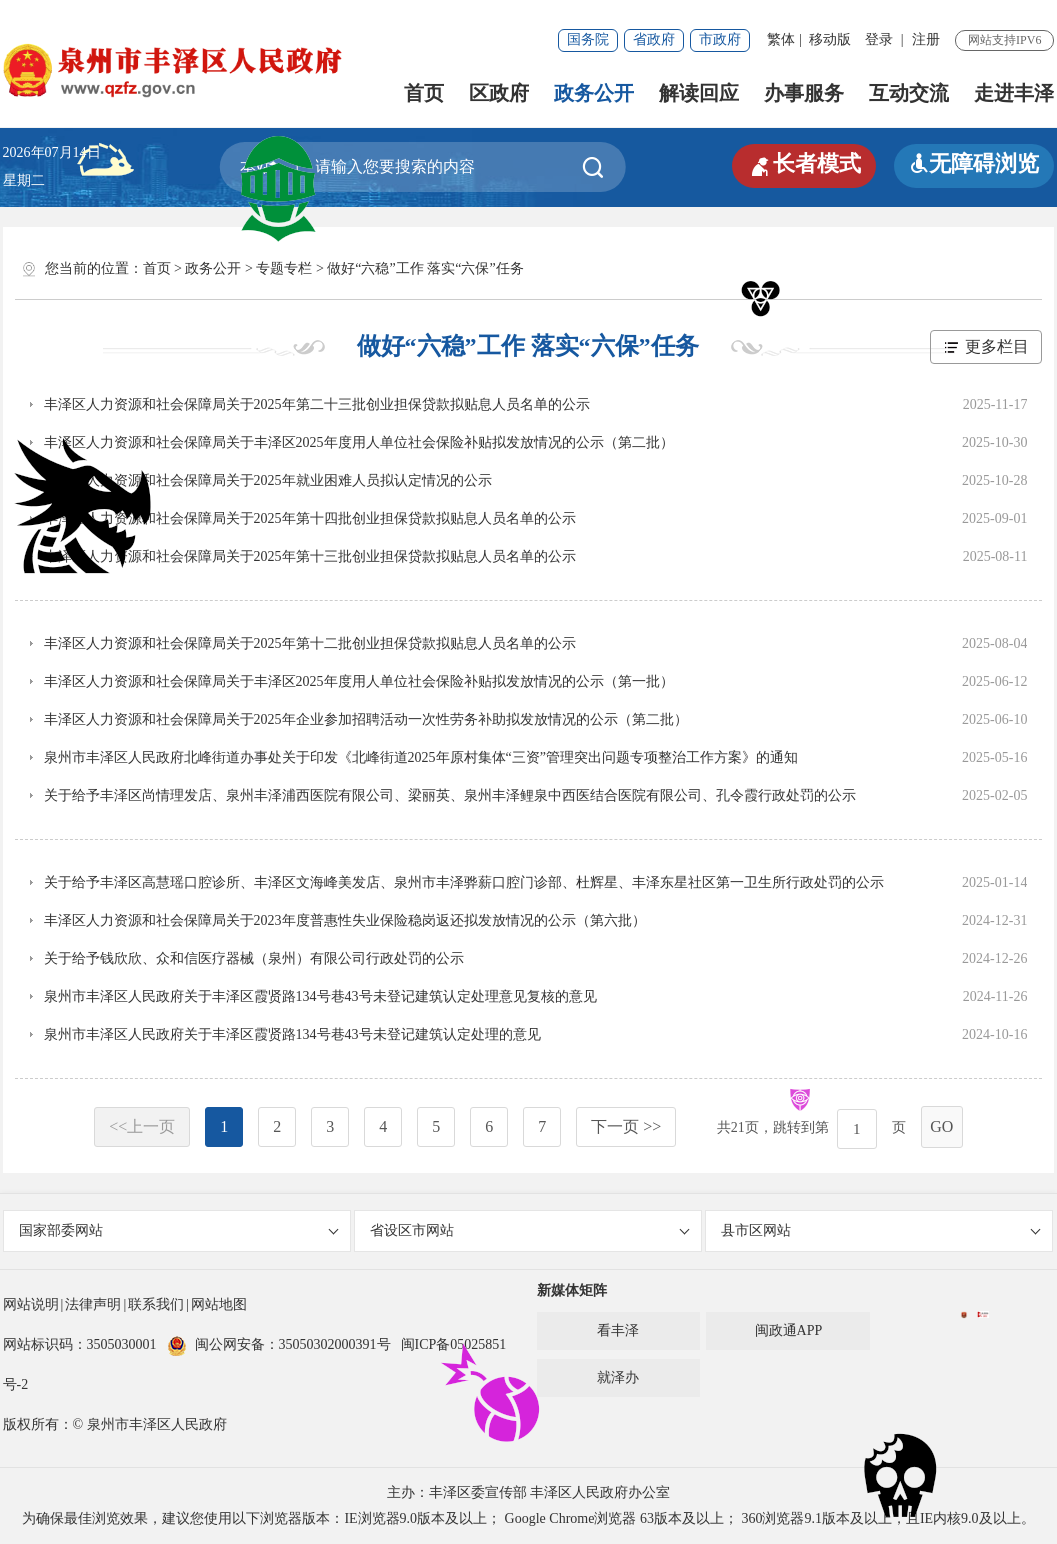 The width and height of the screenshot is (1057, 1544). Describe the element at coordinates (760, 298) in the screenshot. I see `indicates a trinity or three-way connection system` at that location.